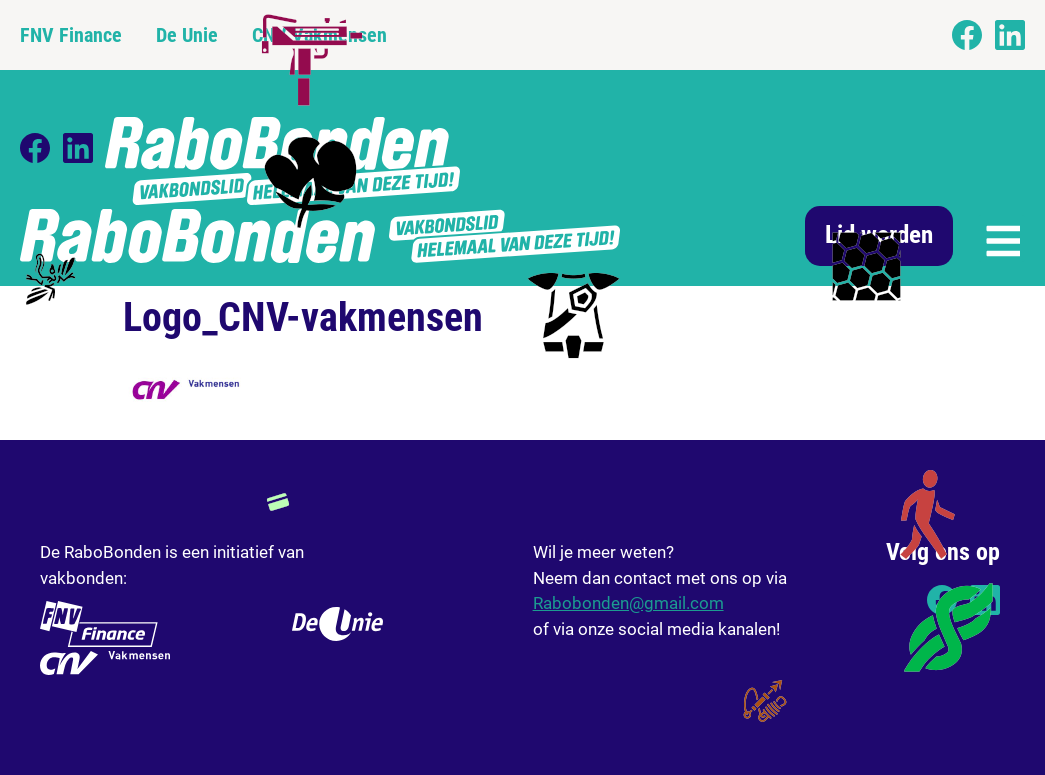  Describe the element at coordinates (866, 266) in the screenshot. I see `view hexagonal grid or tile map` at that location.